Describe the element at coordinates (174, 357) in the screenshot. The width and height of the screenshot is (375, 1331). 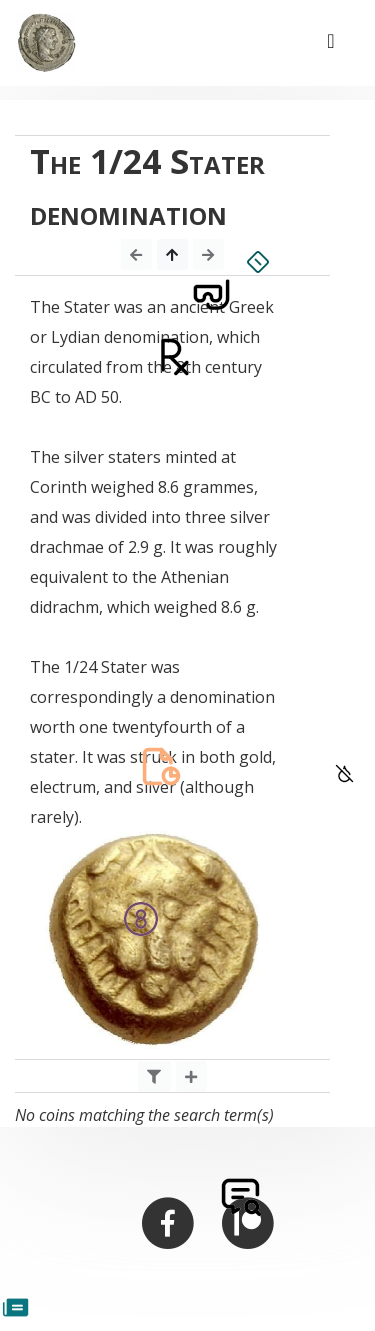
I see `view prescription details` at that location.